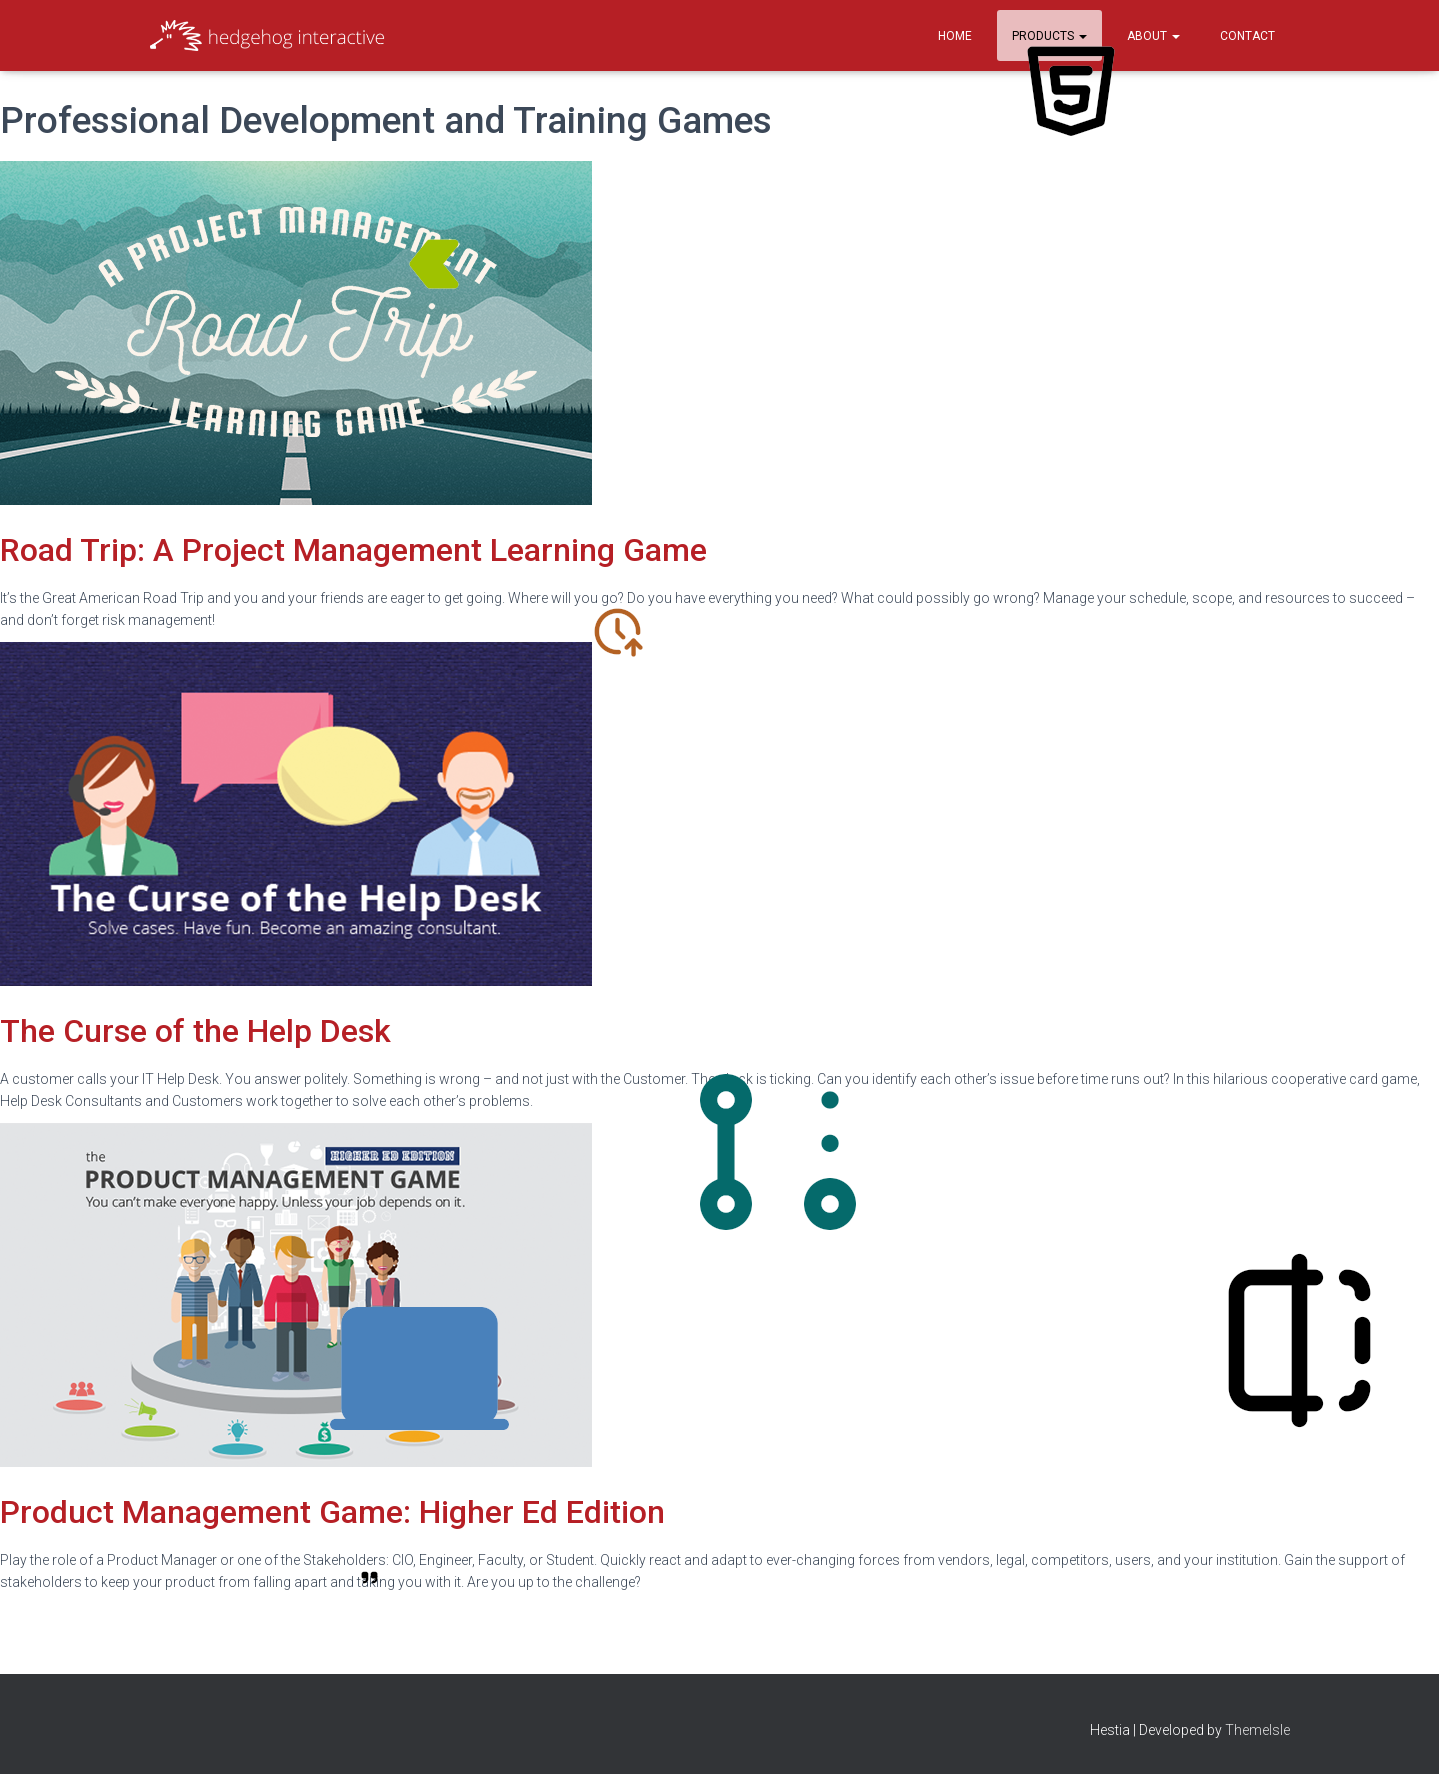 The image size is (1439, 1774). I want to click on indicates a draft pull request awaiting completion, so click(778, 1152).